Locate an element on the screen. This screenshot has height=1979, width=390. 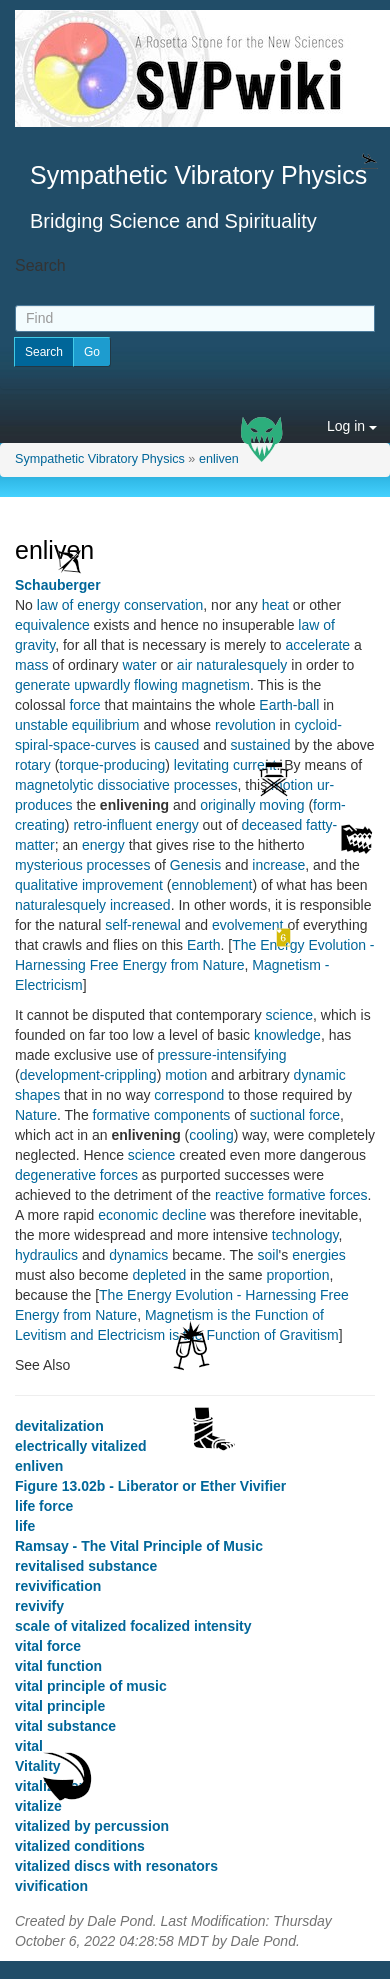
indicates foot injury or bandaged condition is located at coordinates (214, 1429).